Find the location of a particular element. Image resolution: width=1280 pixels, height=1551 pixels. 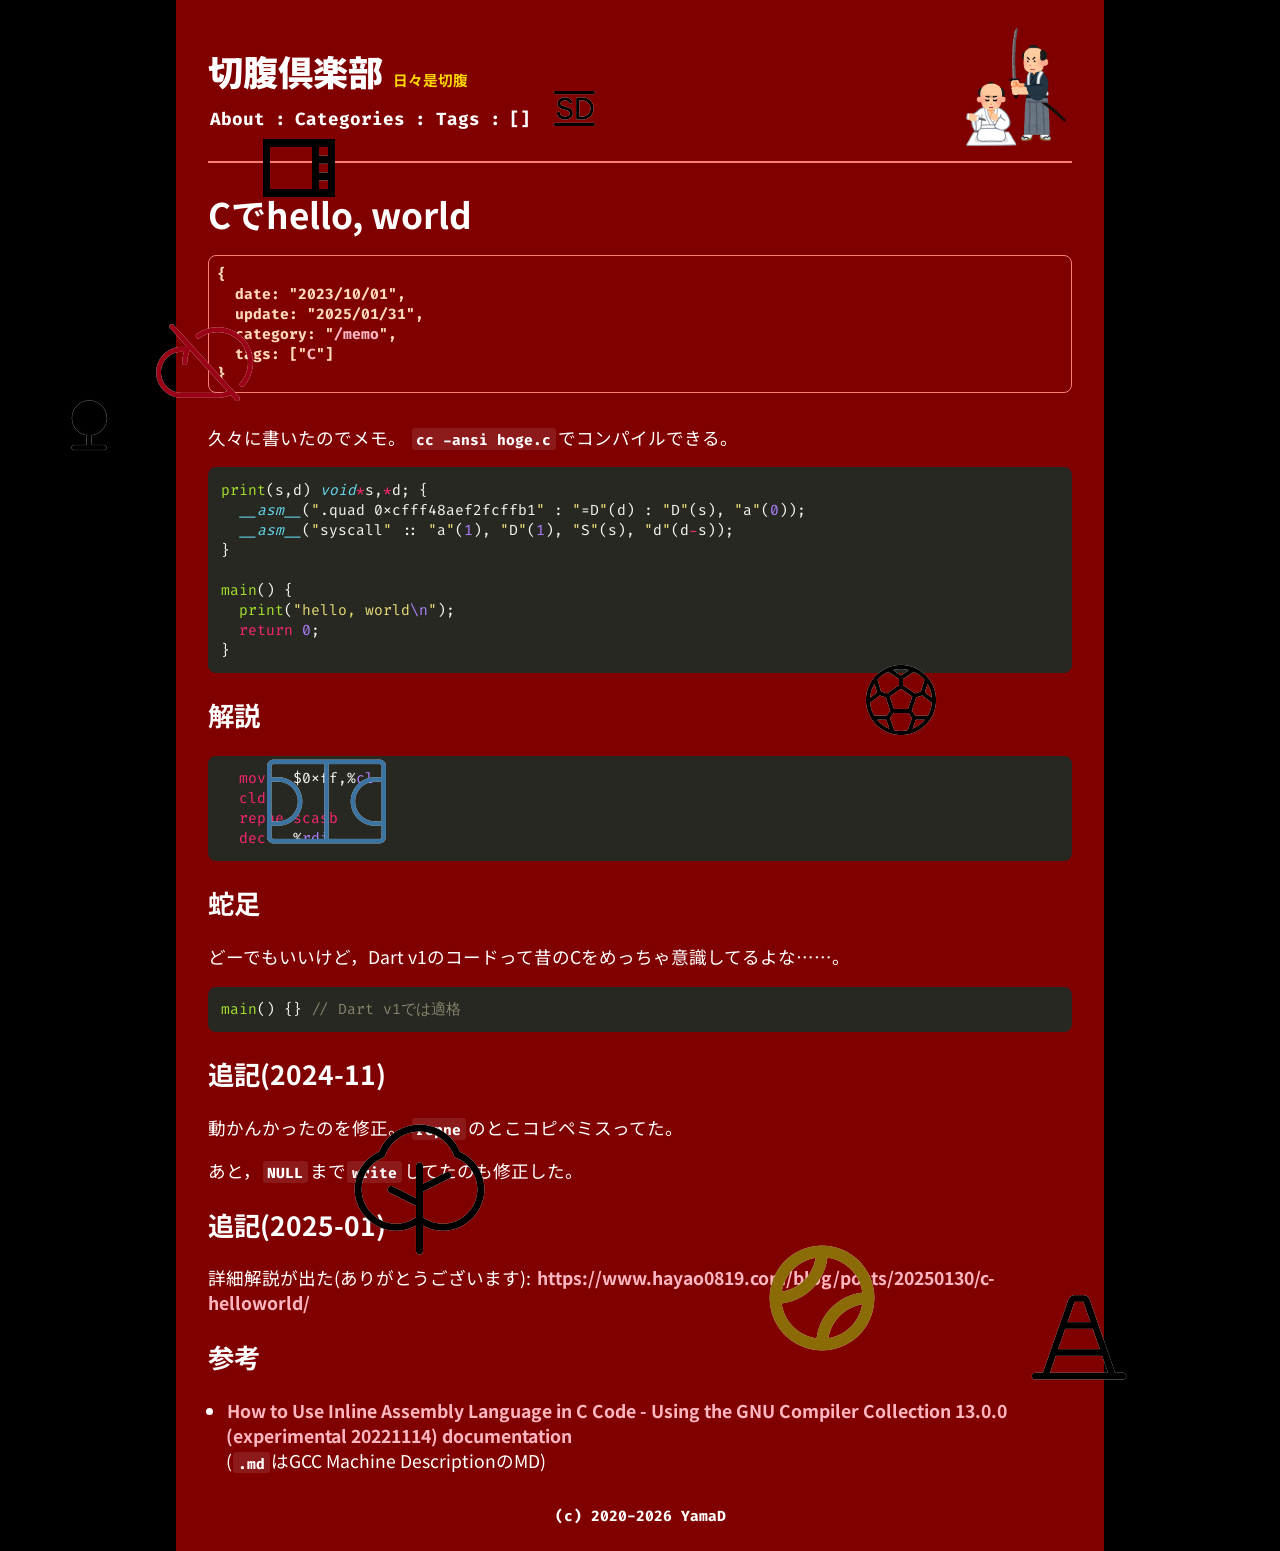

access tennis or racquet sports content is located at coordinates (822, 1298).